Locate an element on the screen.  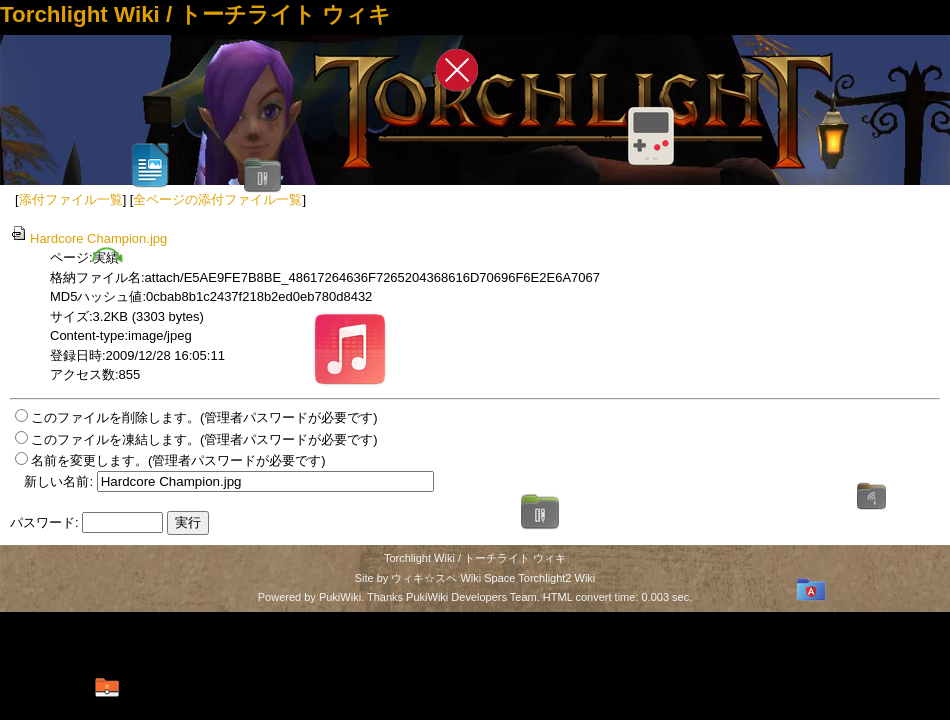
folder containing pokémon-related files or games is located at coordinates (107, 688).